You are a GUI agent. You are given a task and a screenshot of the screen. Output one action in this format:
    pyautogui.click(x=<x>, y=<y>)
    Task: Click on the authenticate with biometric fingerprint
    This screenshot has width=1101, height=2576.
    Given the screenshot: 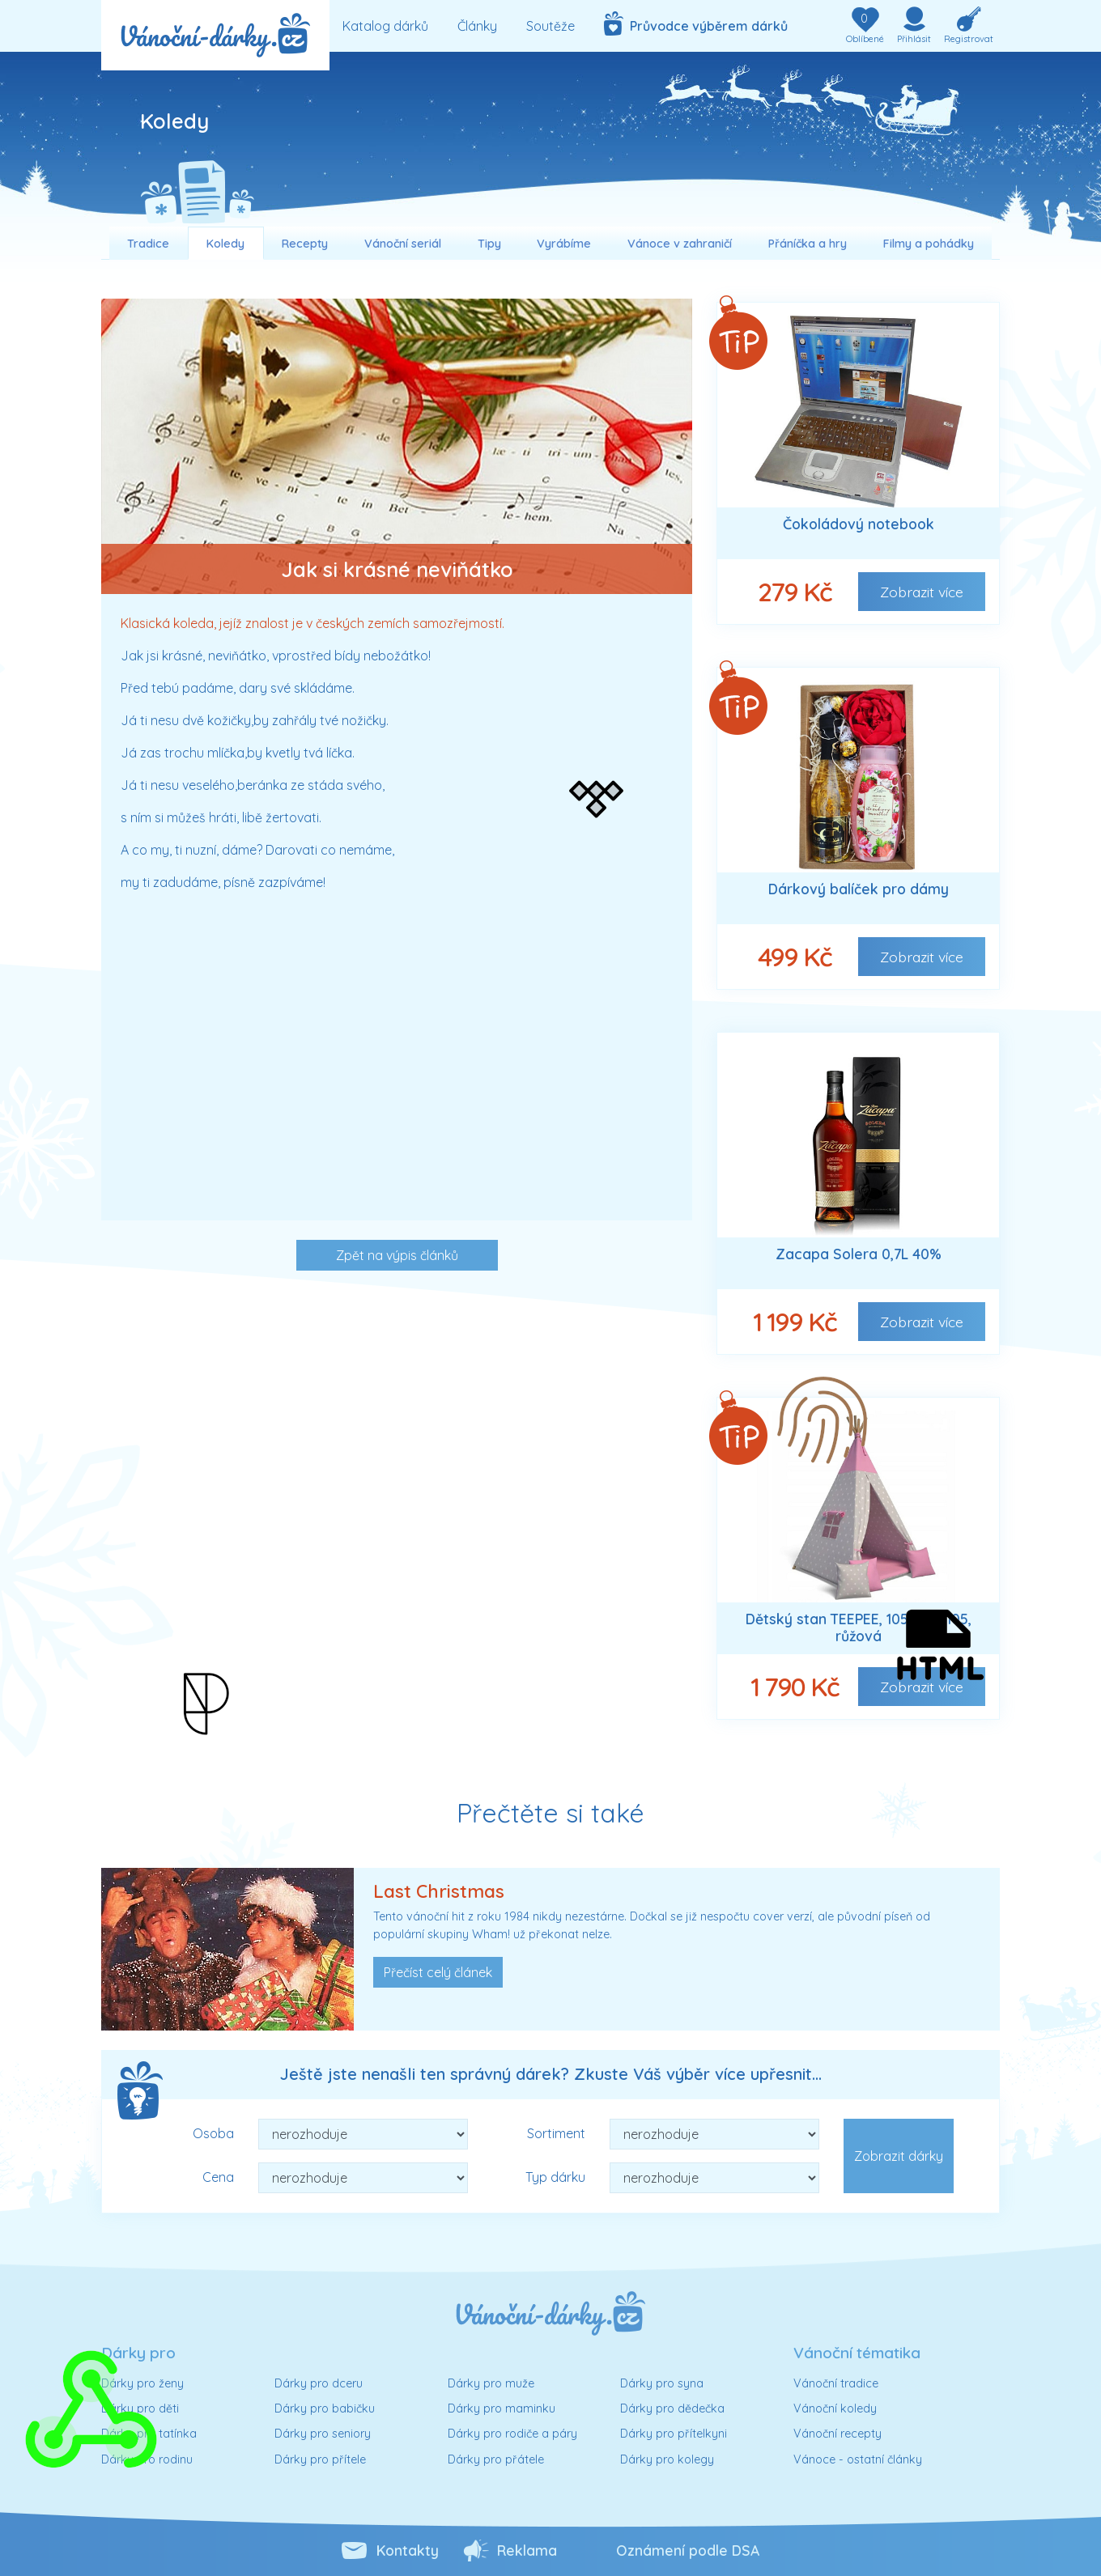 What is the action you would take?
    pyautogui.click(x=823, y=1420)
    